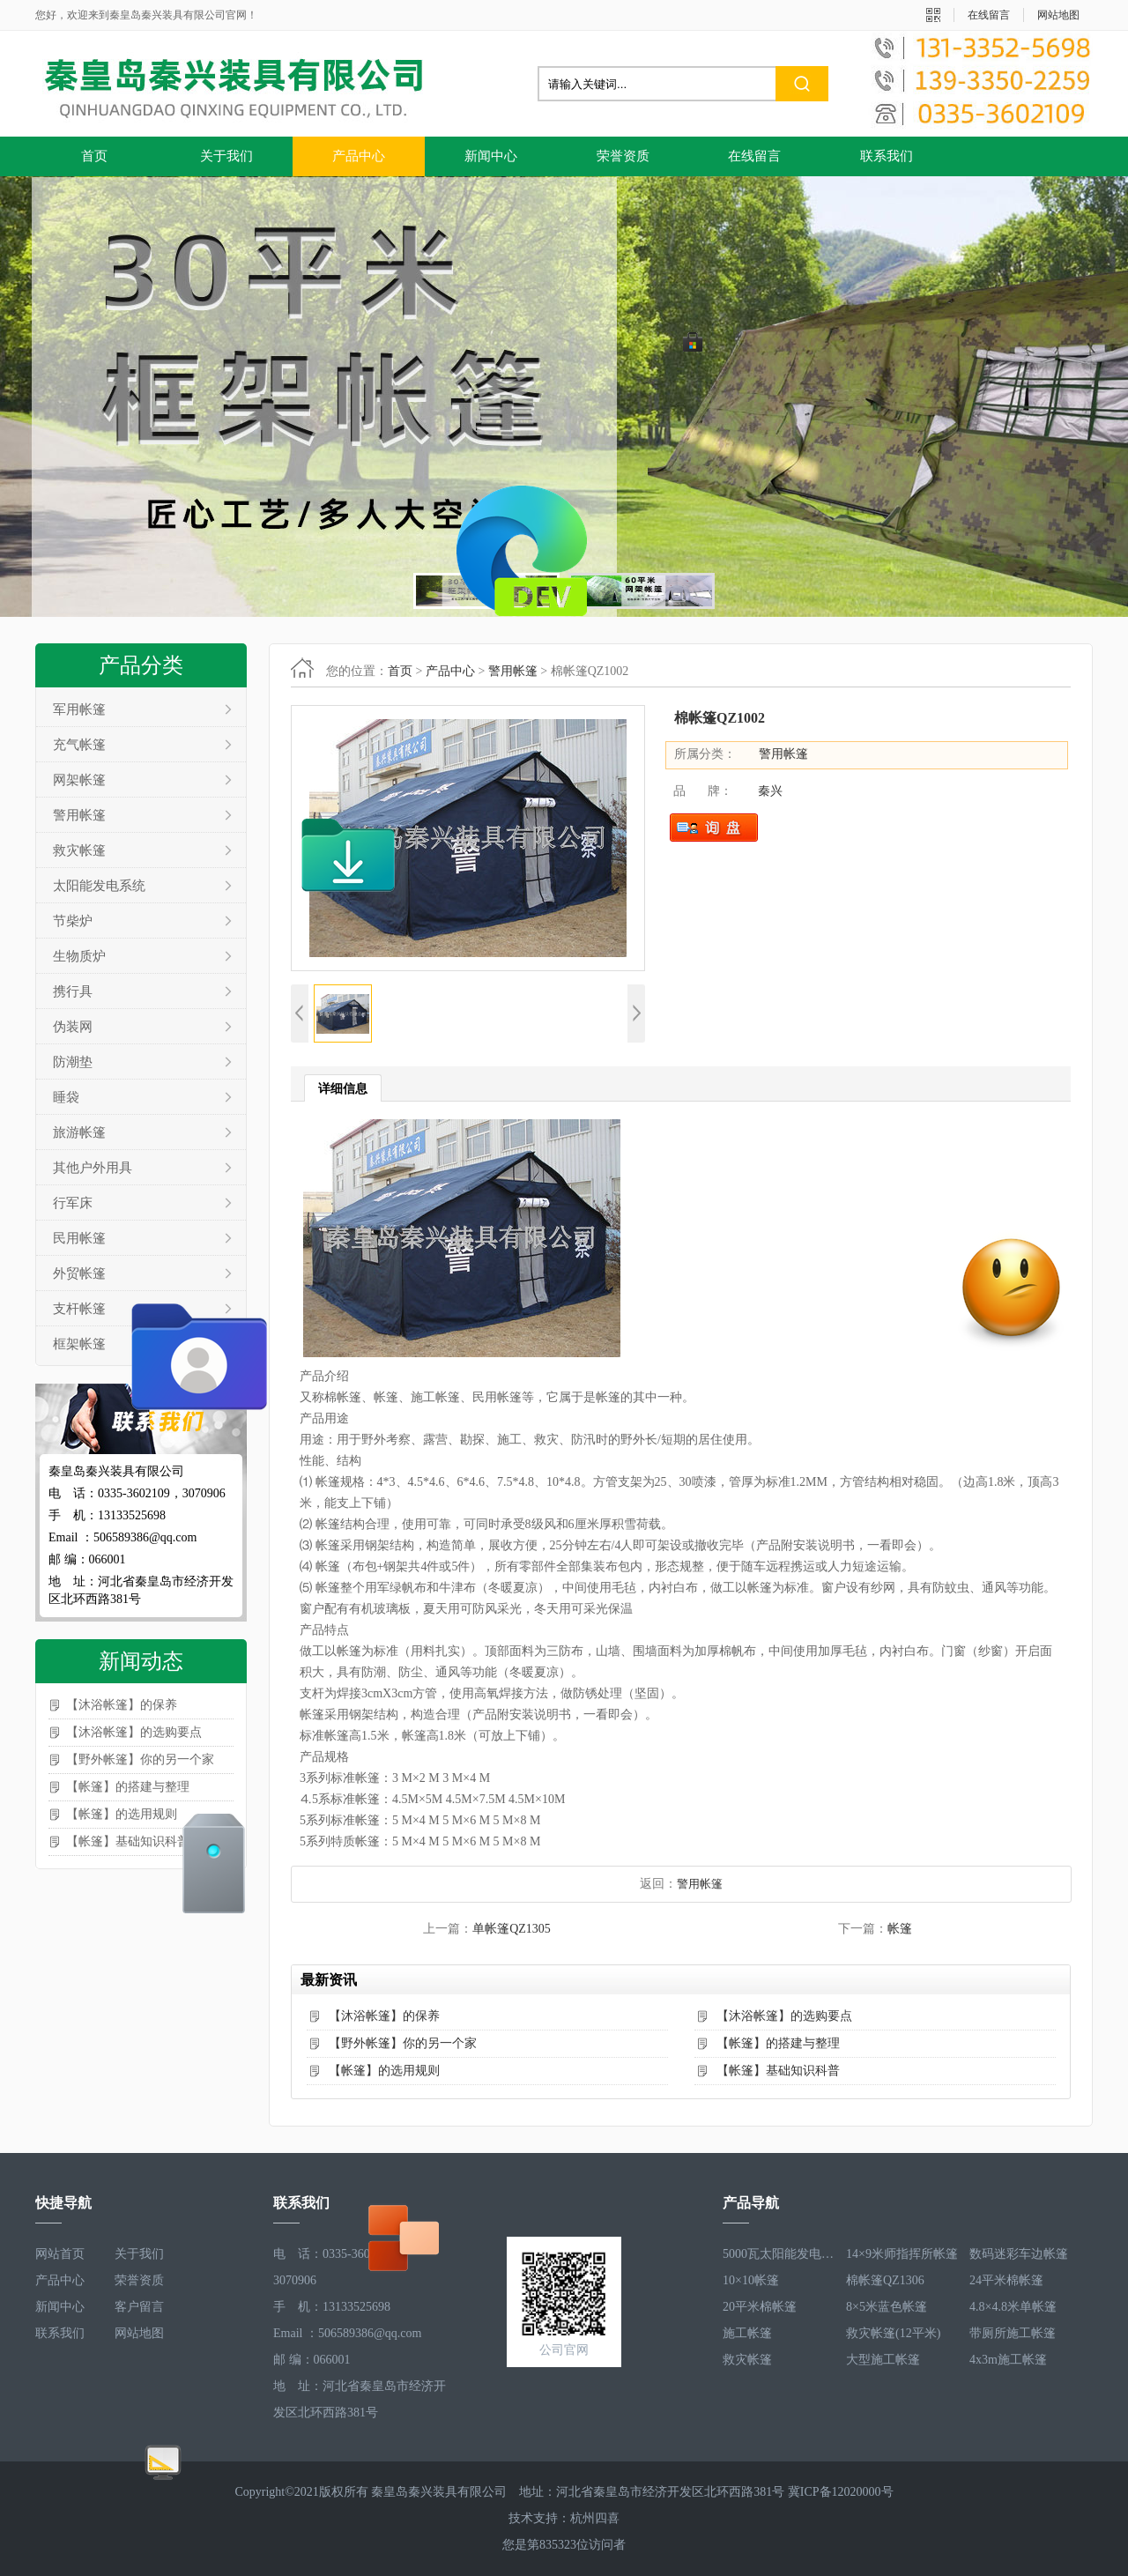 The image size is (1128, 2576). Describe the element at coordinates (213, 1863) in the screenshot. I see `view computer or system hardware information` at that location.